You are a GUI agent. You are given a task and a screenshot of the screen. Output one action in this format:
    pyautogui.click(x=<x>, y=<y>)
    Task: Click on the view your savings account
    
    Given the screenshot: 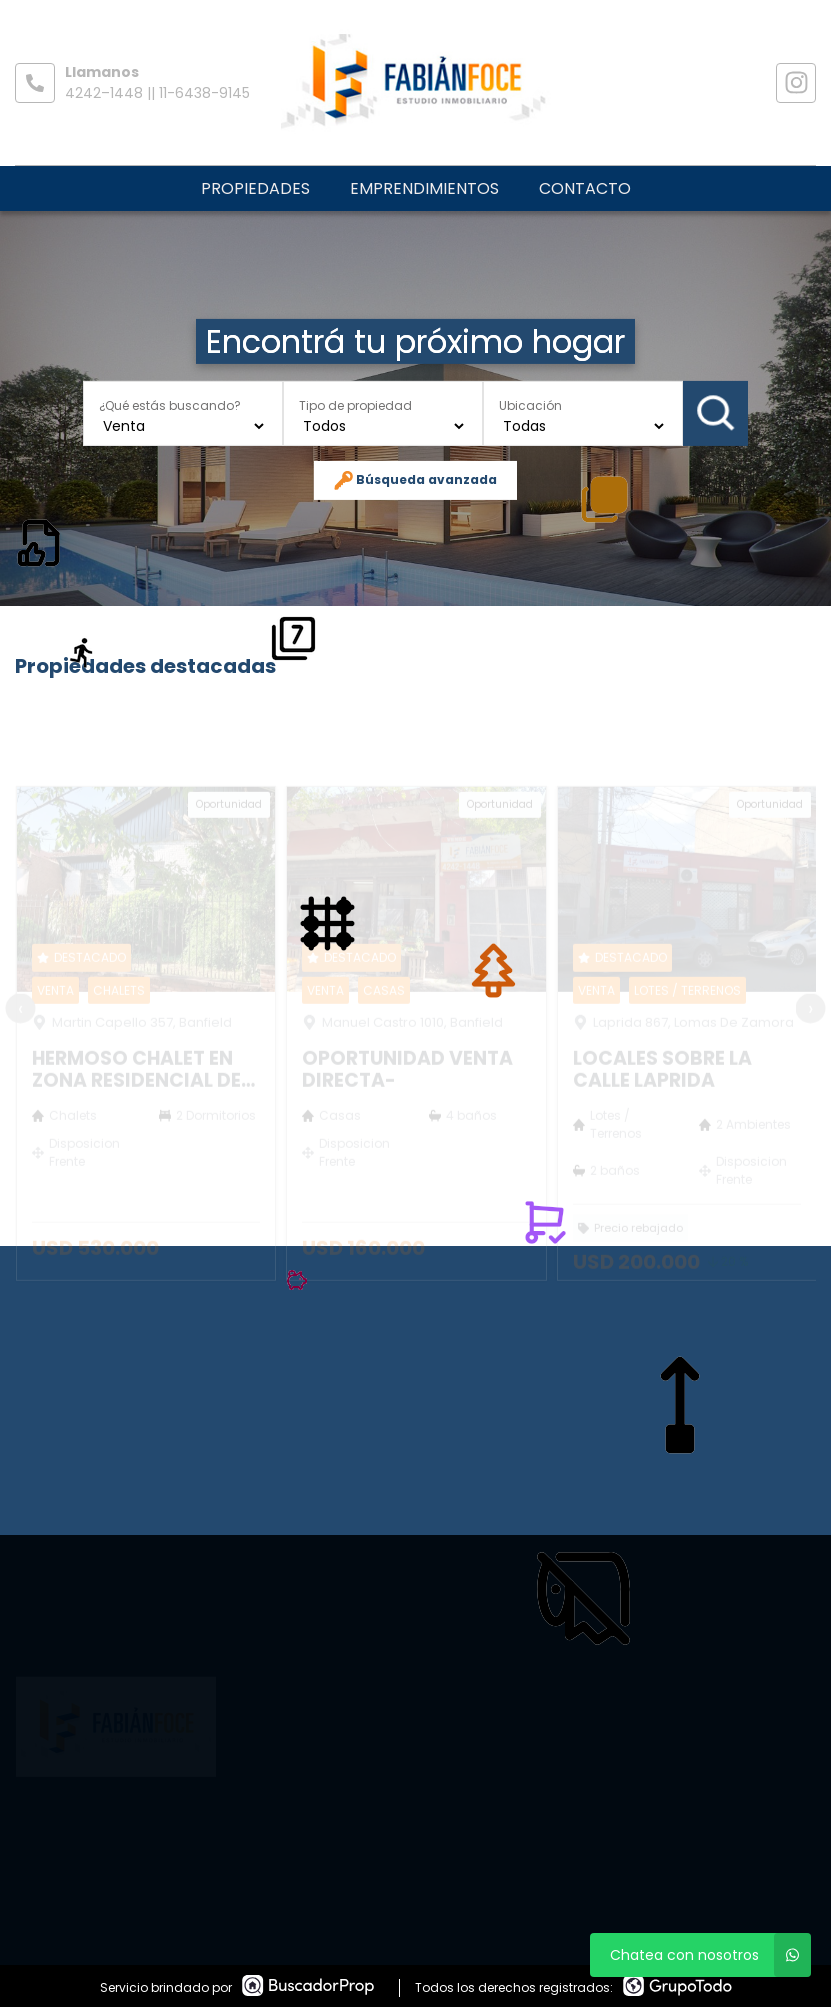 What is the action you would take?
    pyautogui.click(x=297, y=1280)
    